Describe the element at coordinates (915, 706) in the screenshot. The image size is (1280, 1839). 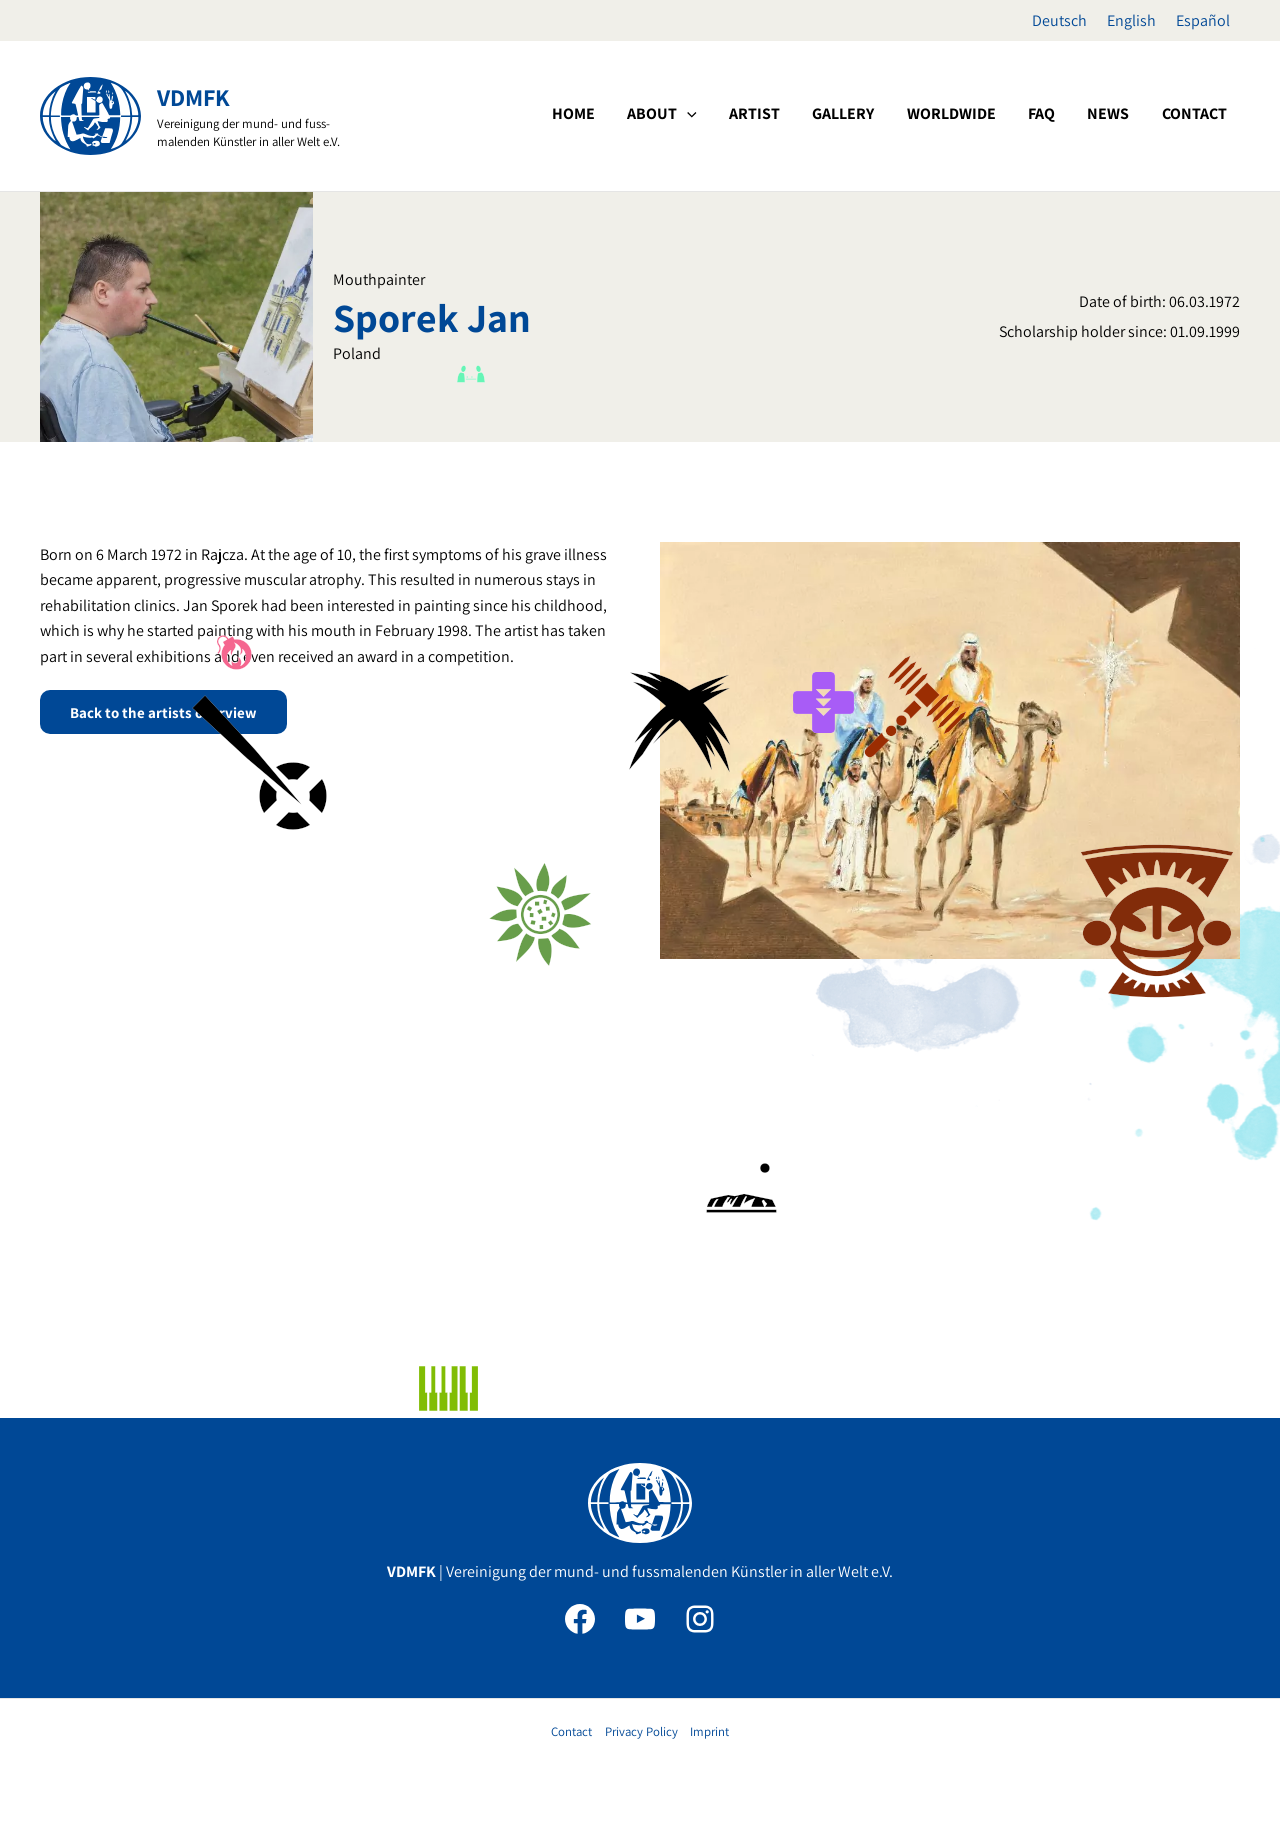
I see `toy mallet or hammer tool icon` at that location.